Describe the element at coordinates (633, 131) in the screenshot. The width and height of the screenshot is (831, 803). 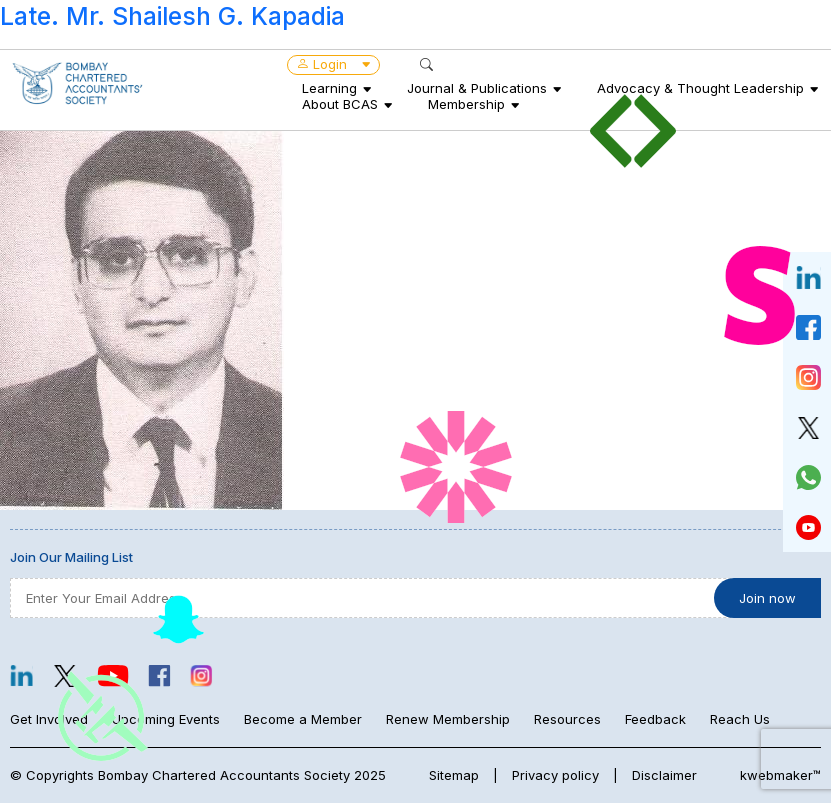
I see `open the Sam's Club app` at that location.